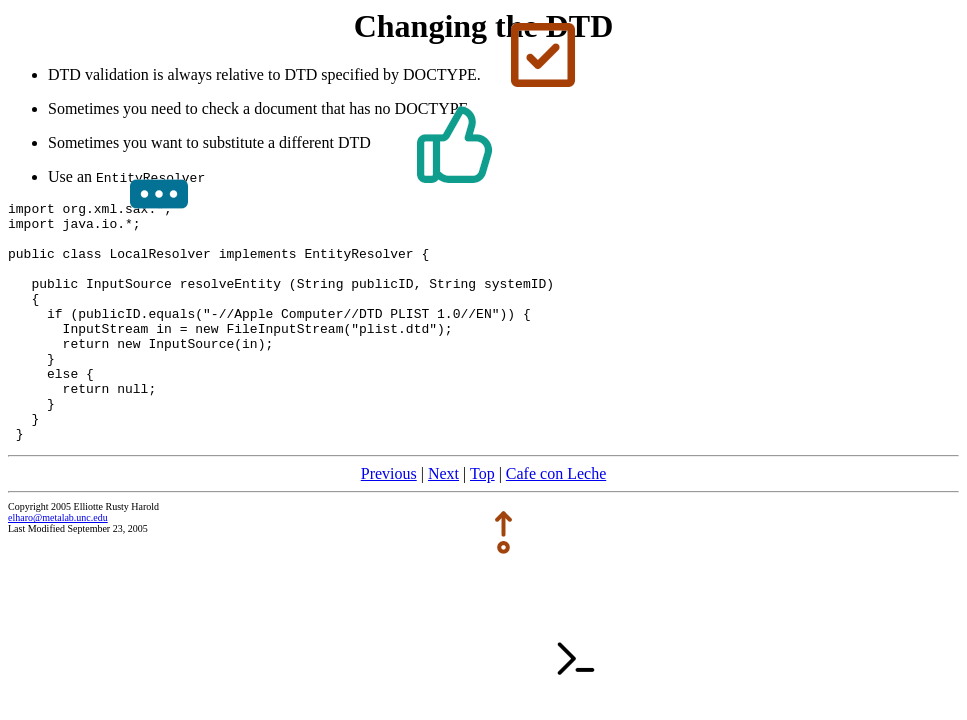 The image size is (967, 720). What do you see at coordinates (575, 658) in the screenshot?
I see `open command palette` at bounding box center [575, 658].